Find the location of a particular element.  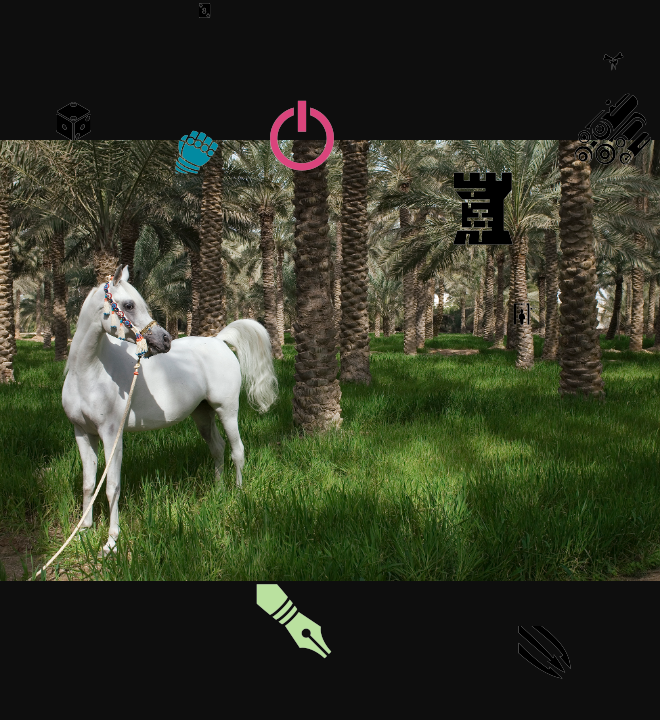

access tower defense or castle-building game mode is located at coordinates (482, 208).